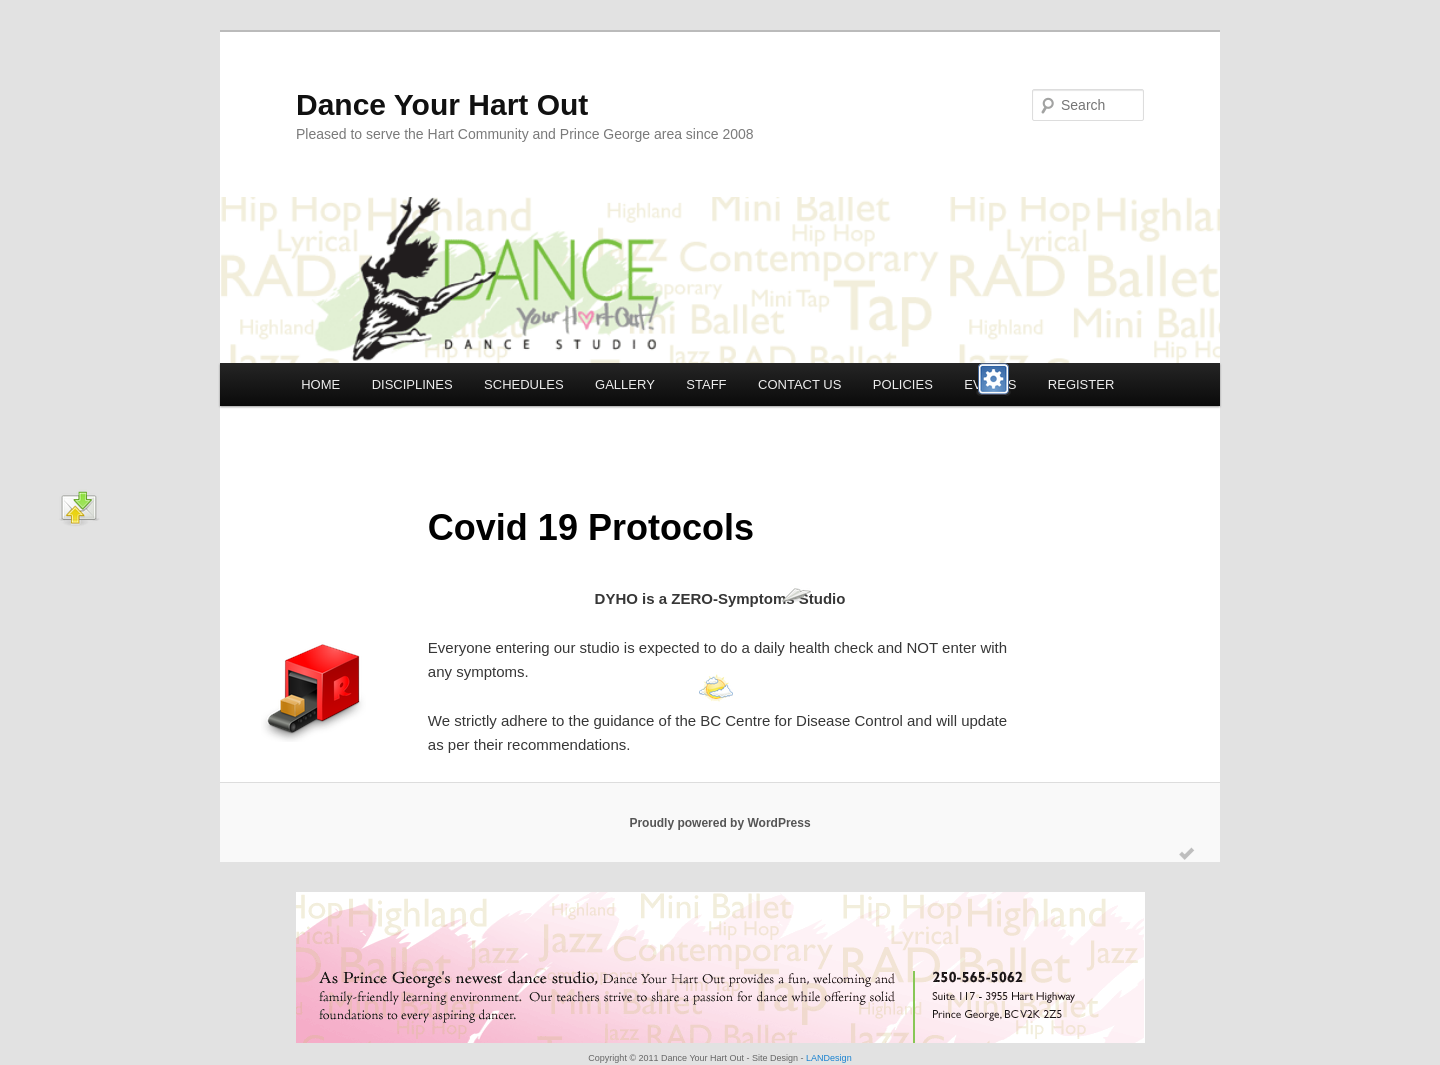 Image resolution: width=1440 pixels, height=1065 pixels. Describe the element at coordinates (993, 380) in the screenshot. I see `access system settings` at that location.